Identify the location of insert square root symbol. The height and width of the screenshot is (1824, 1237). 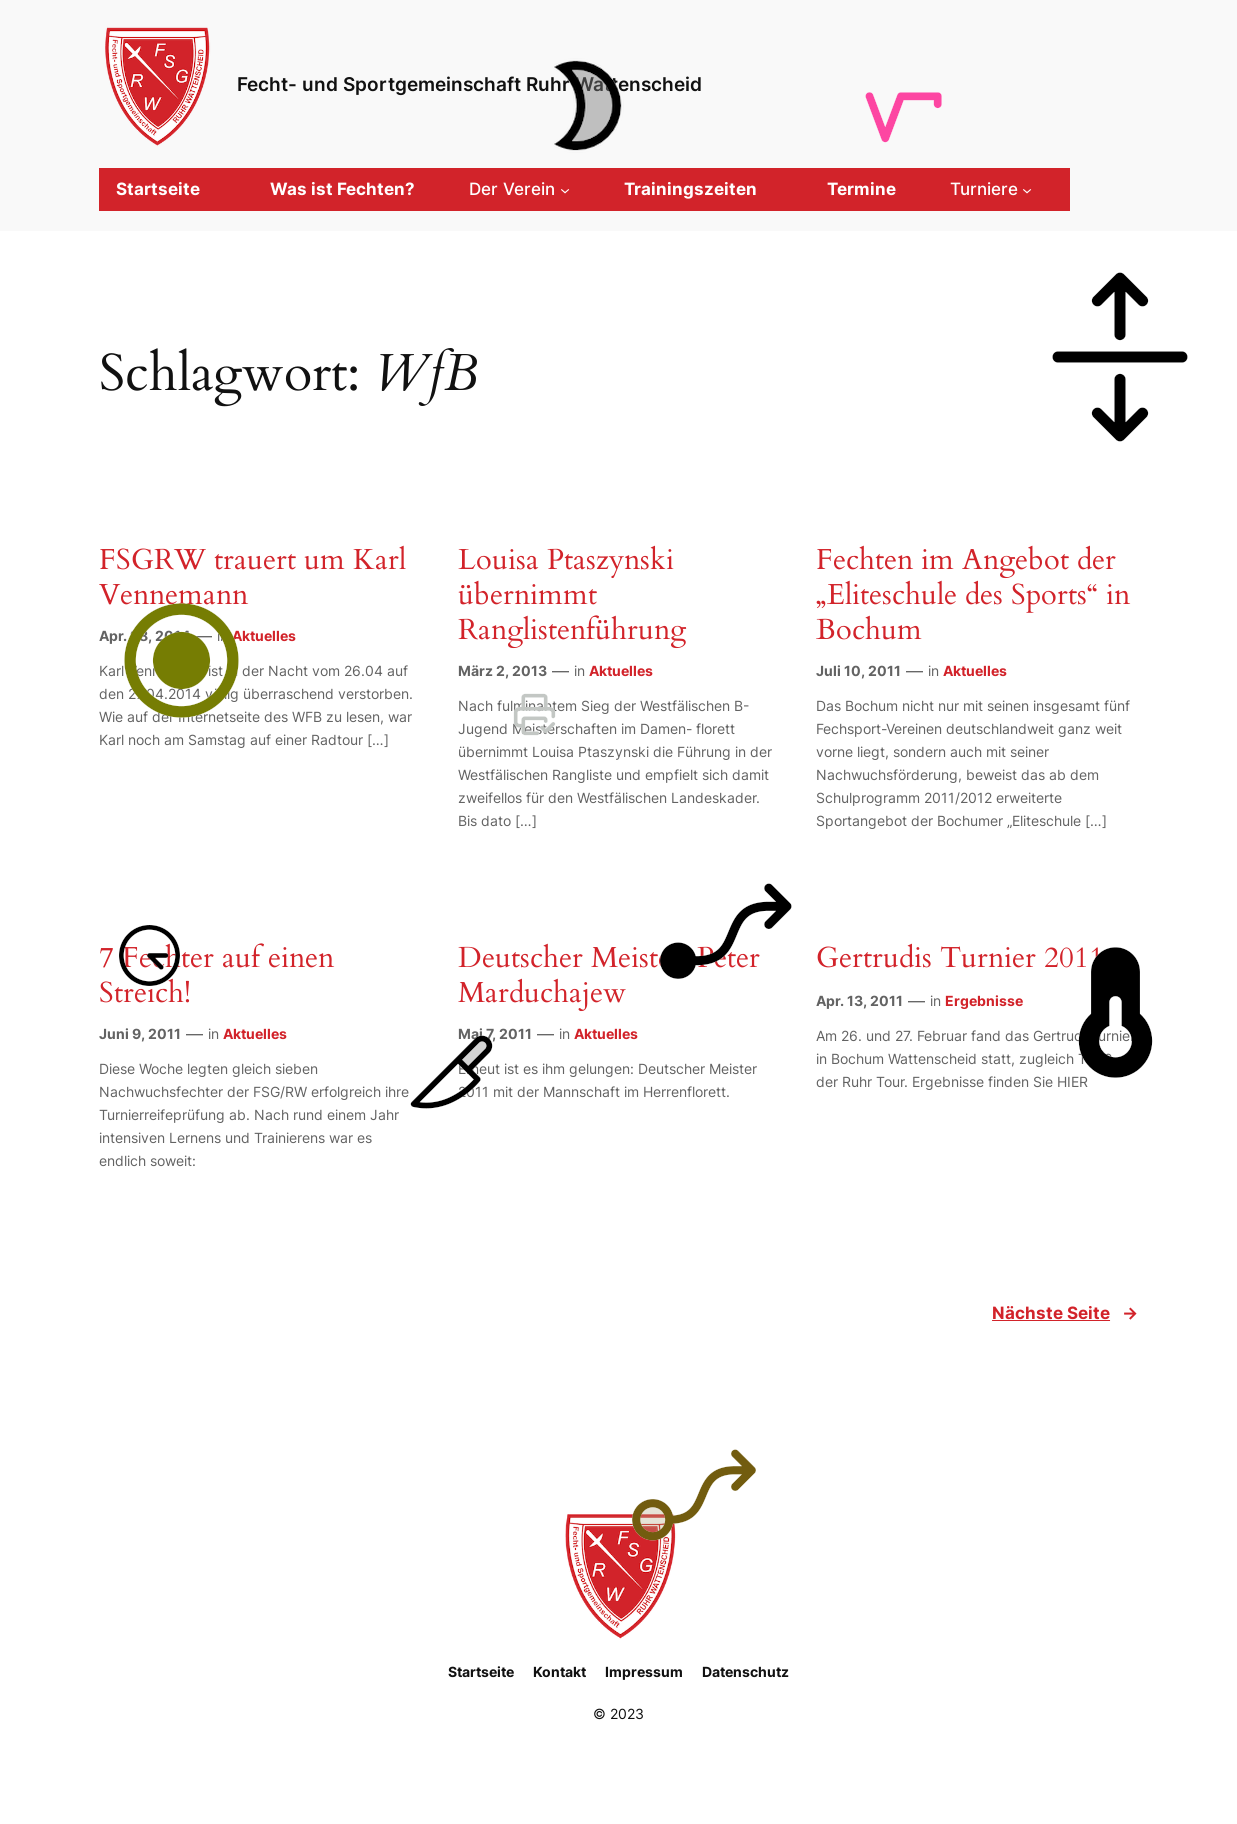
(901, 112).